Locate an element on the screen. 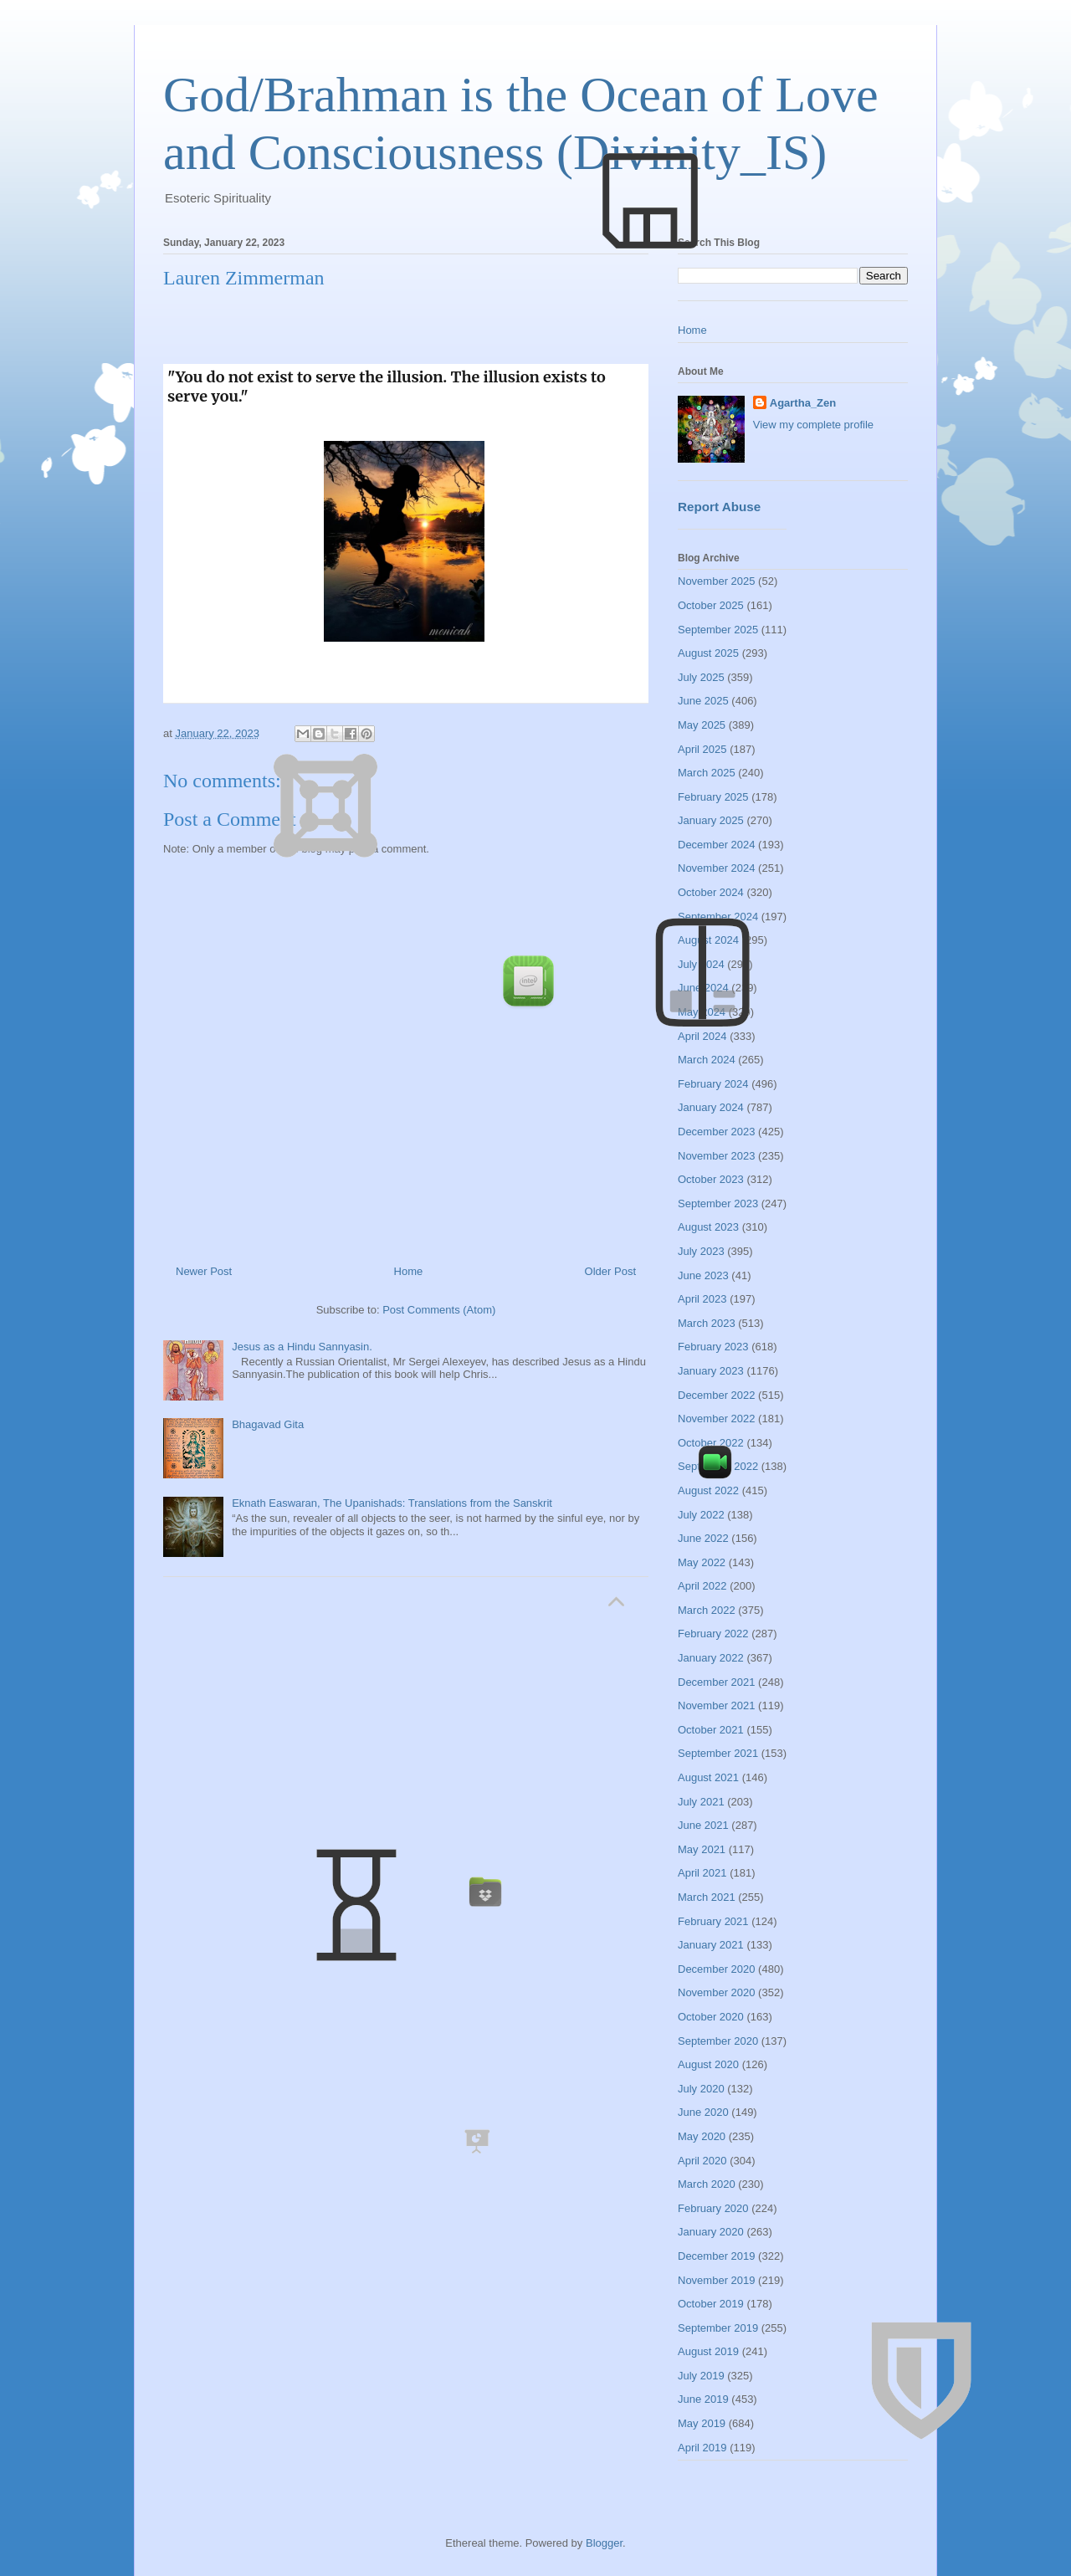  view CPU or processor information is located at coordinates (528, 981).